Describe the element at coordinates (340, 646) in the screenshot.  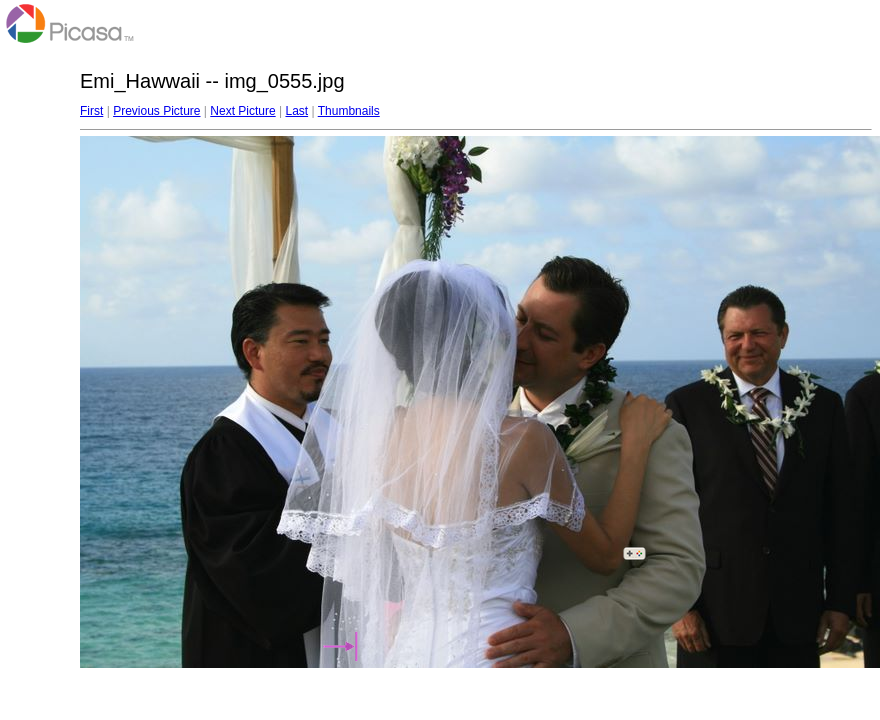
I see `go to the last item or page` at that location.